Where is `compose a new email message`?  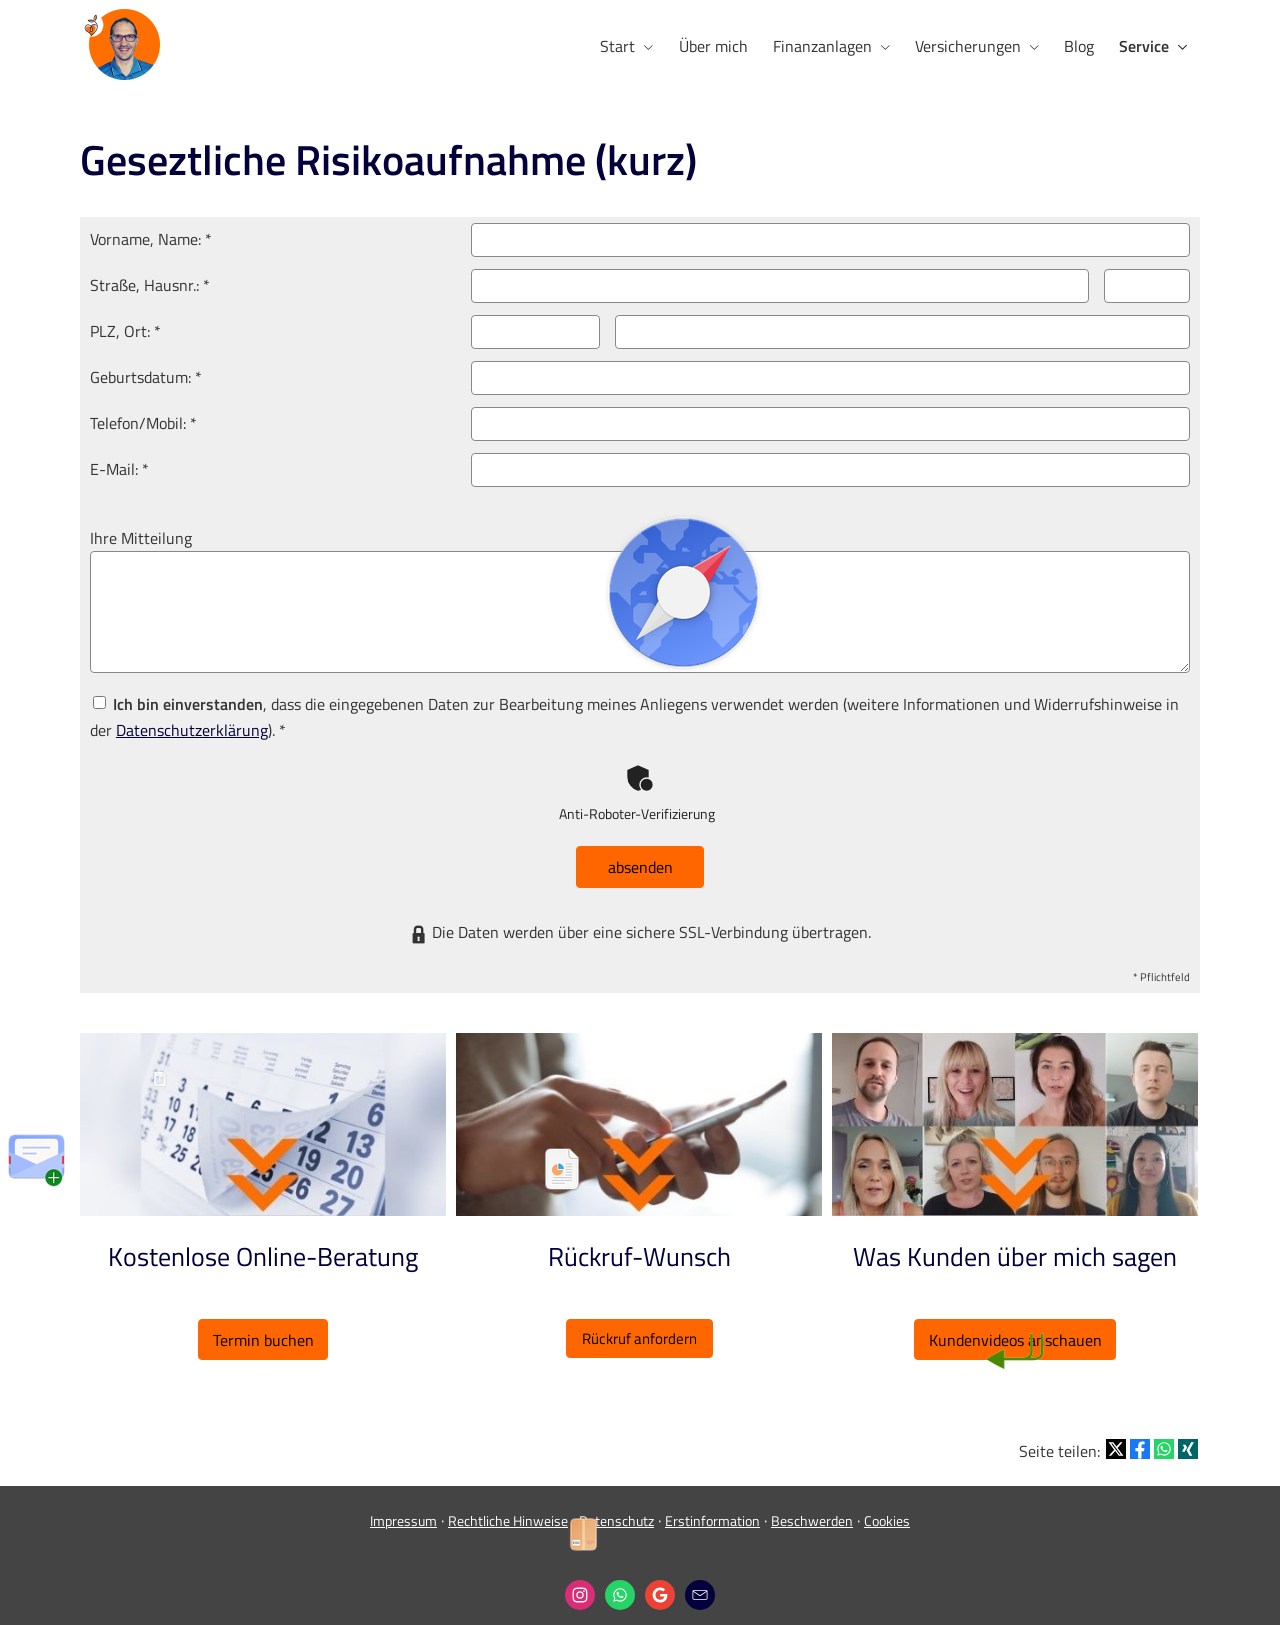 compose a new email message is located at coordinates (36, 1156).